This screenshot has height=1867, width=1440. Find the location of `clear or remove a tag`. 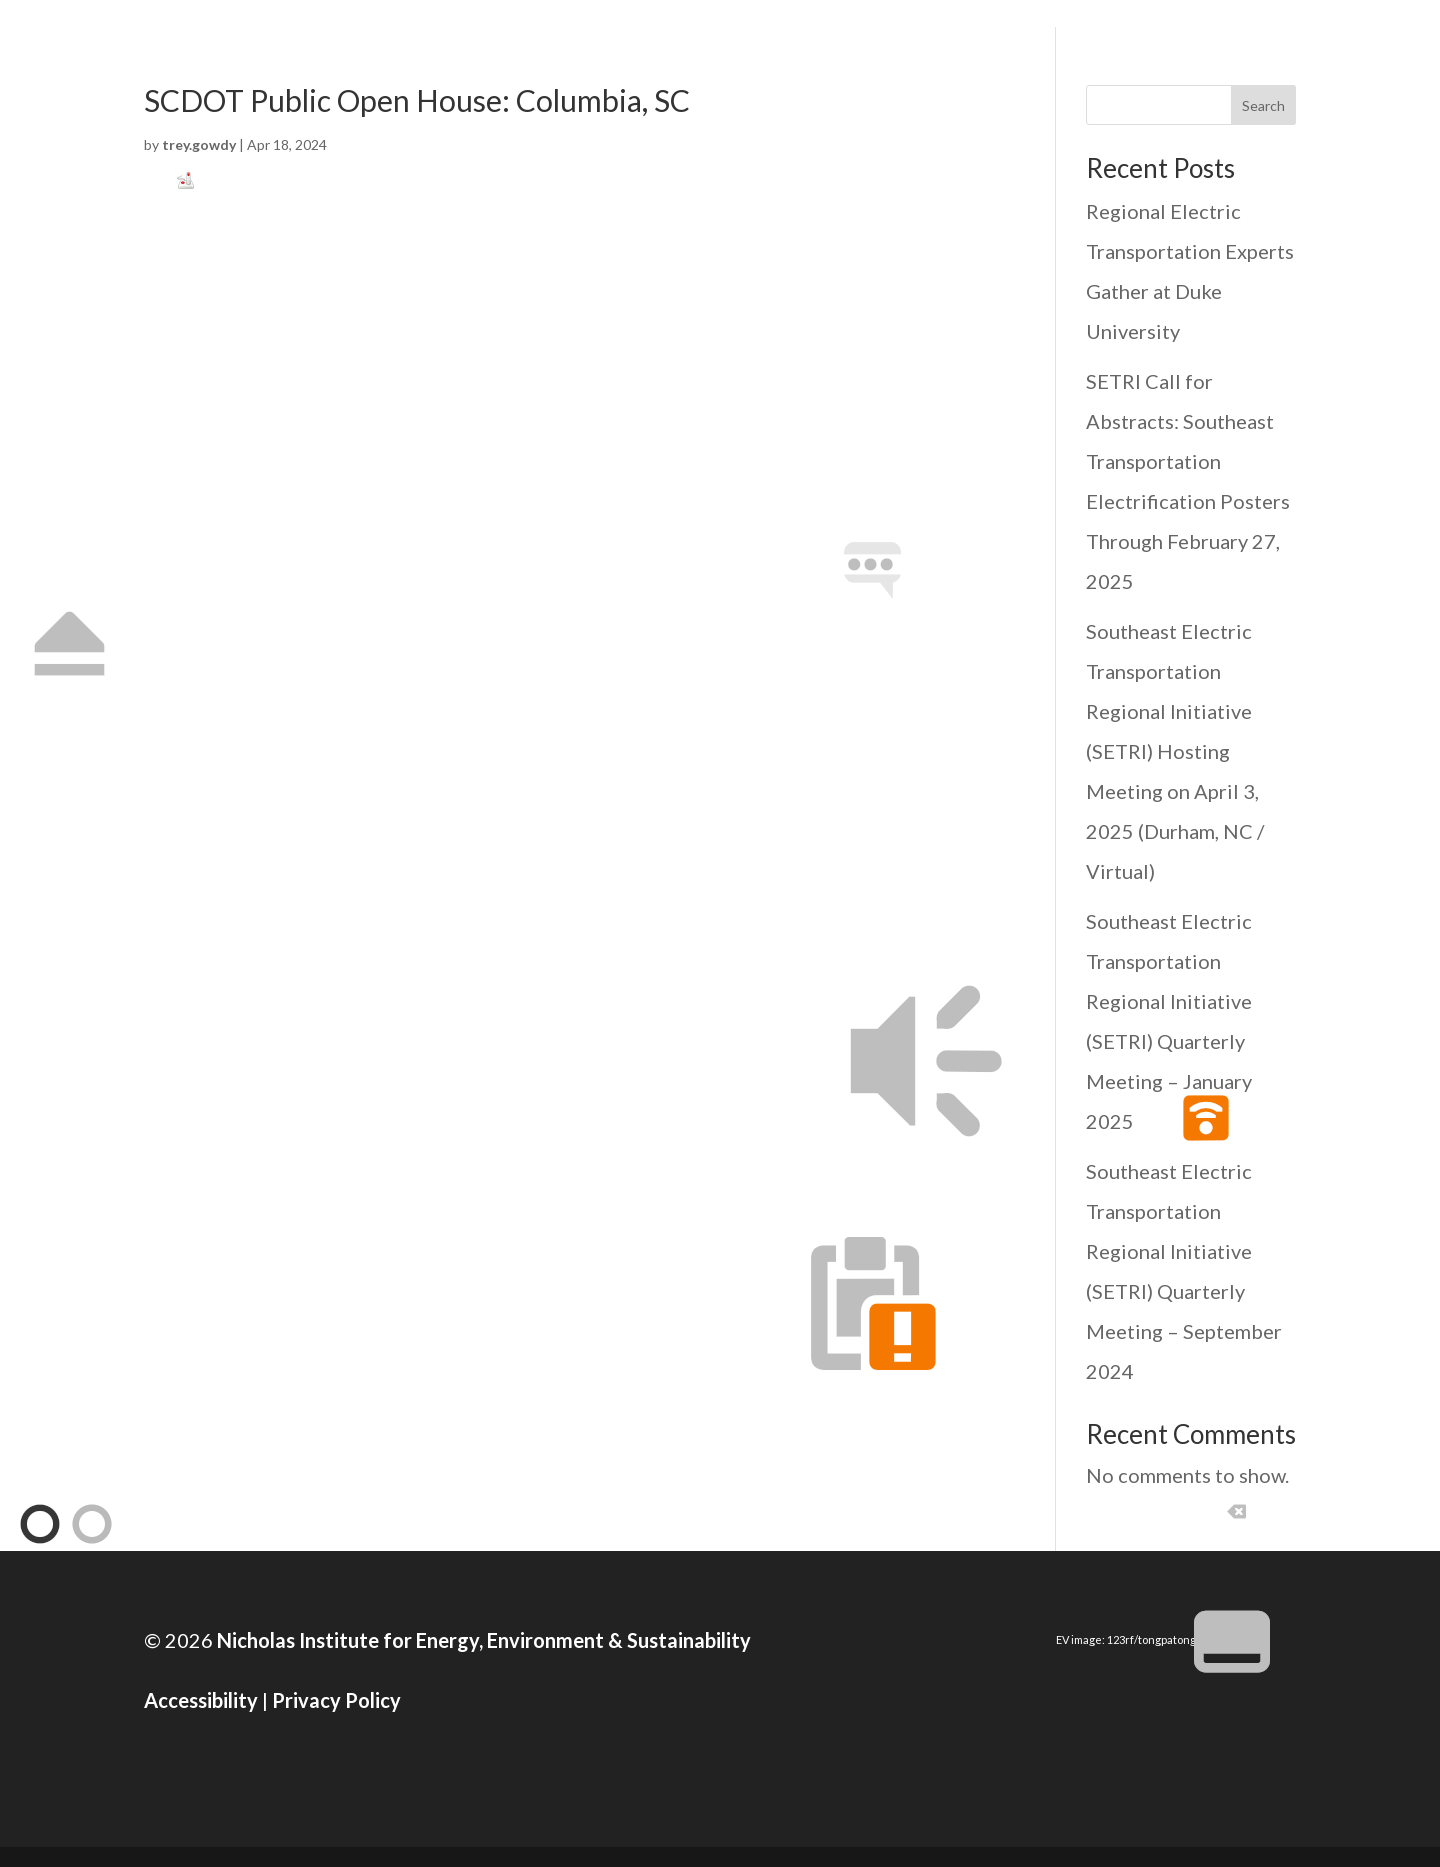

clear or remove a tag is located at coordinates (1236, 1511).